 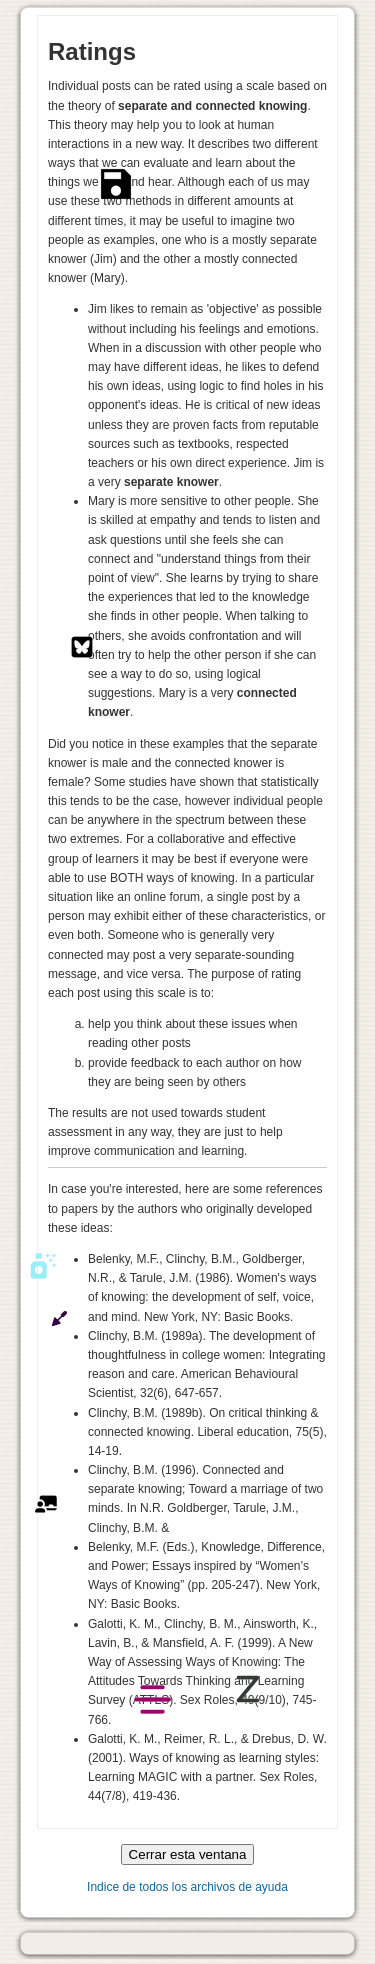 I want to click on access gardening or landscaping tools, so click(x=59, y=1319).